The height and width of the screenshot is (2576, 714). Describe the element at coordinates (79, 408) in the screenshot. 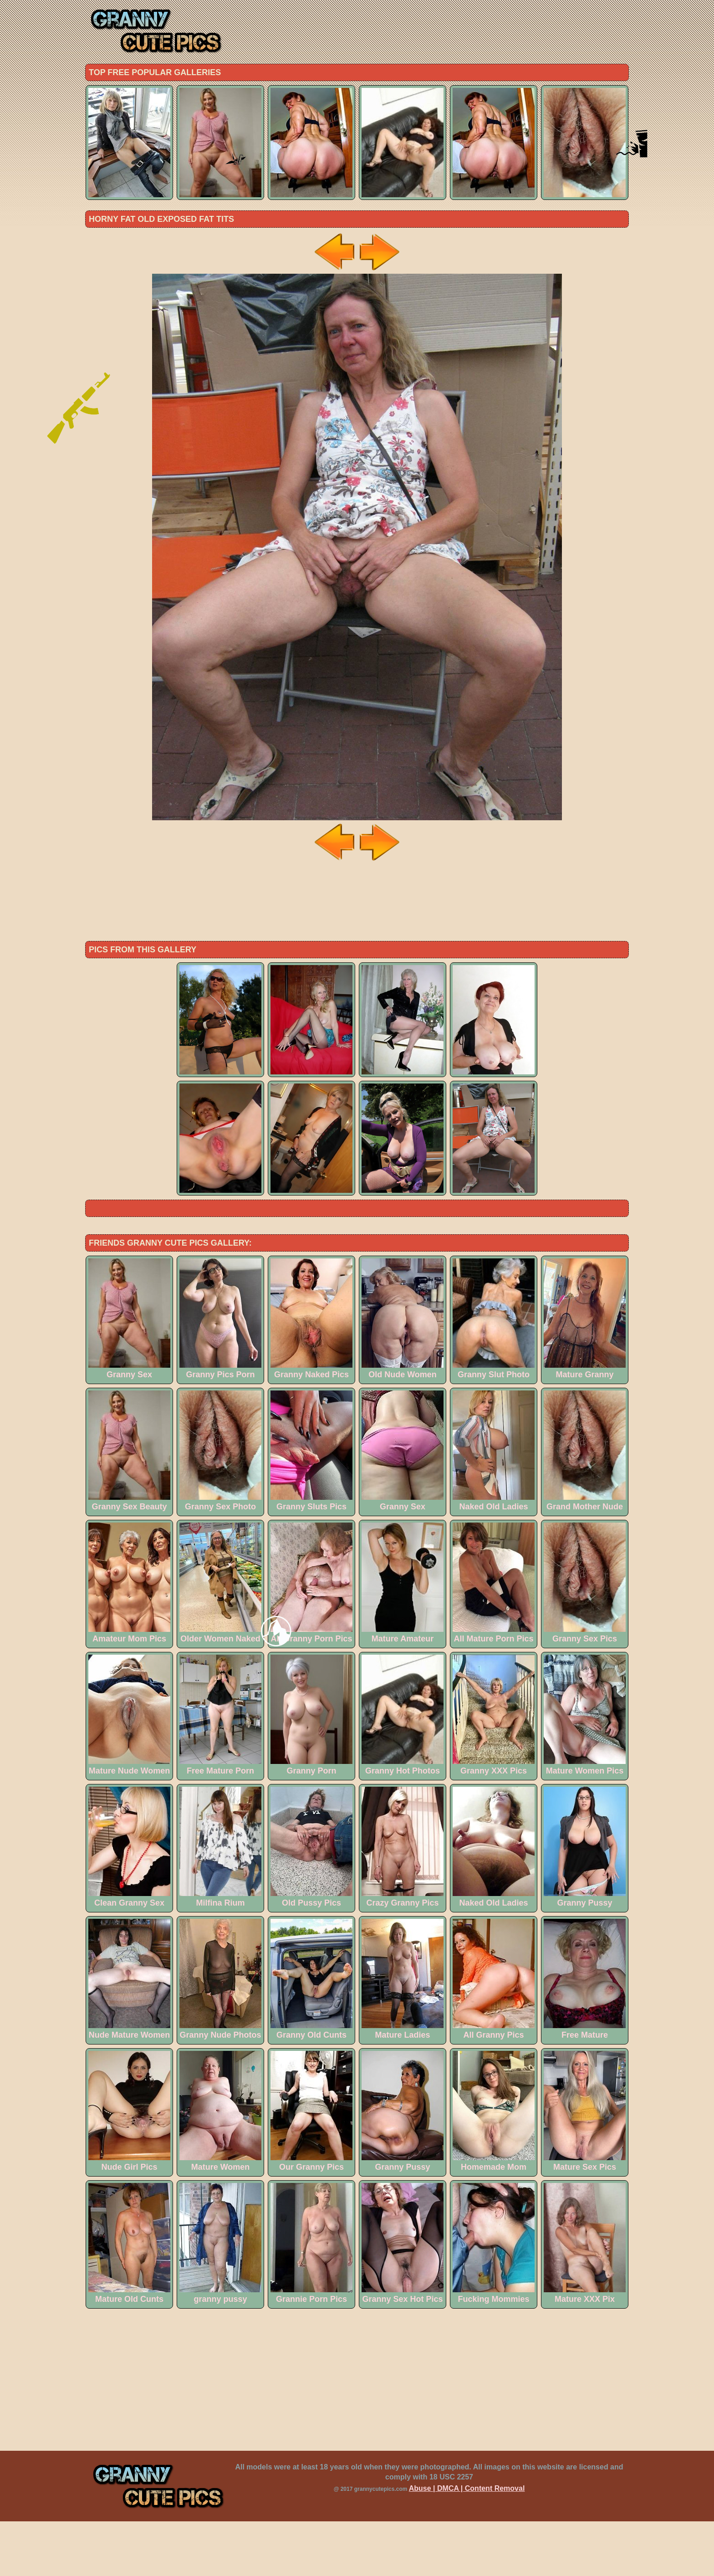

I see `weapon or firearm item in game inventory` at that location.